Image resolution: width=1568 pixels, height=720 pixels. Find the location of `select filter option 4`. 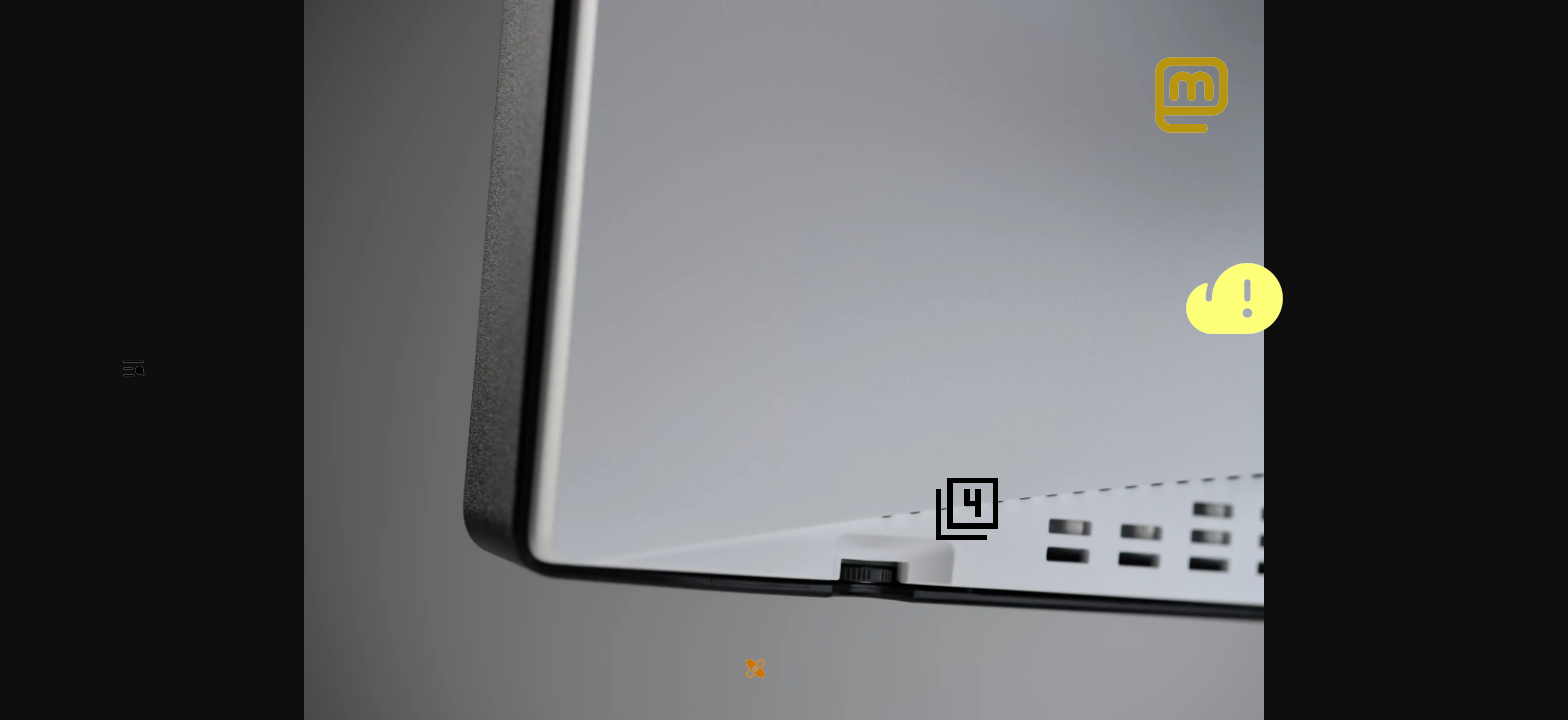

select filter option 4 is located at coordinates (967, 509).